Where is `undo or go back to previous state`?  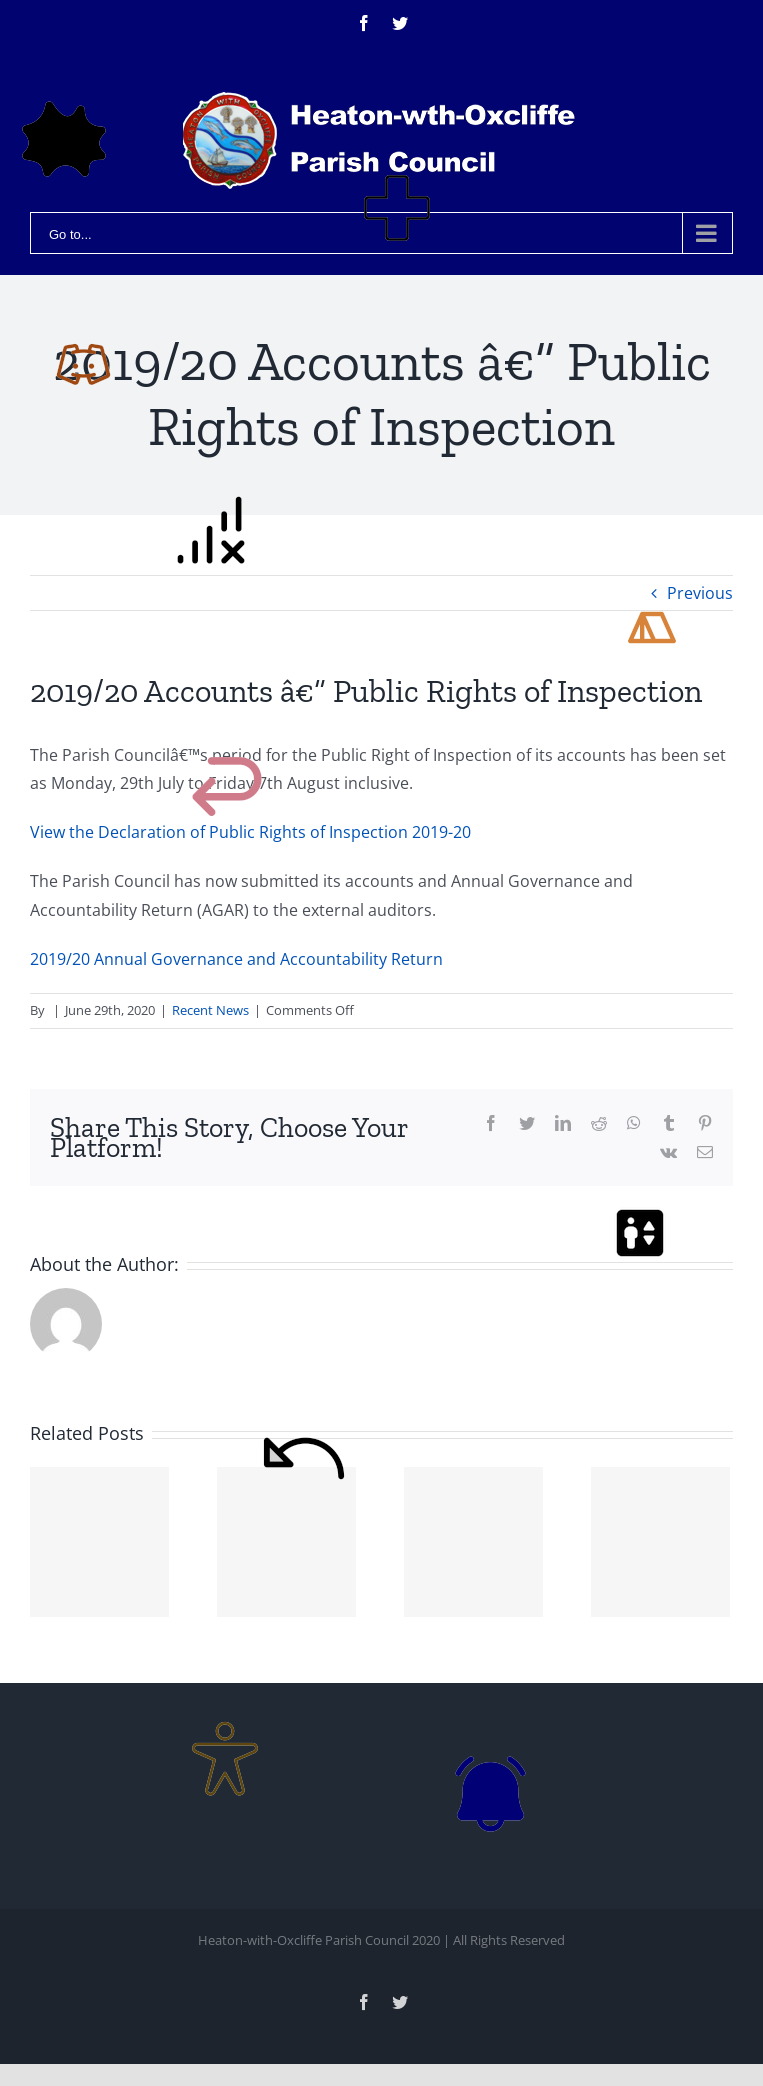 undo or go back to previous state is located at coordinates (227, 784).